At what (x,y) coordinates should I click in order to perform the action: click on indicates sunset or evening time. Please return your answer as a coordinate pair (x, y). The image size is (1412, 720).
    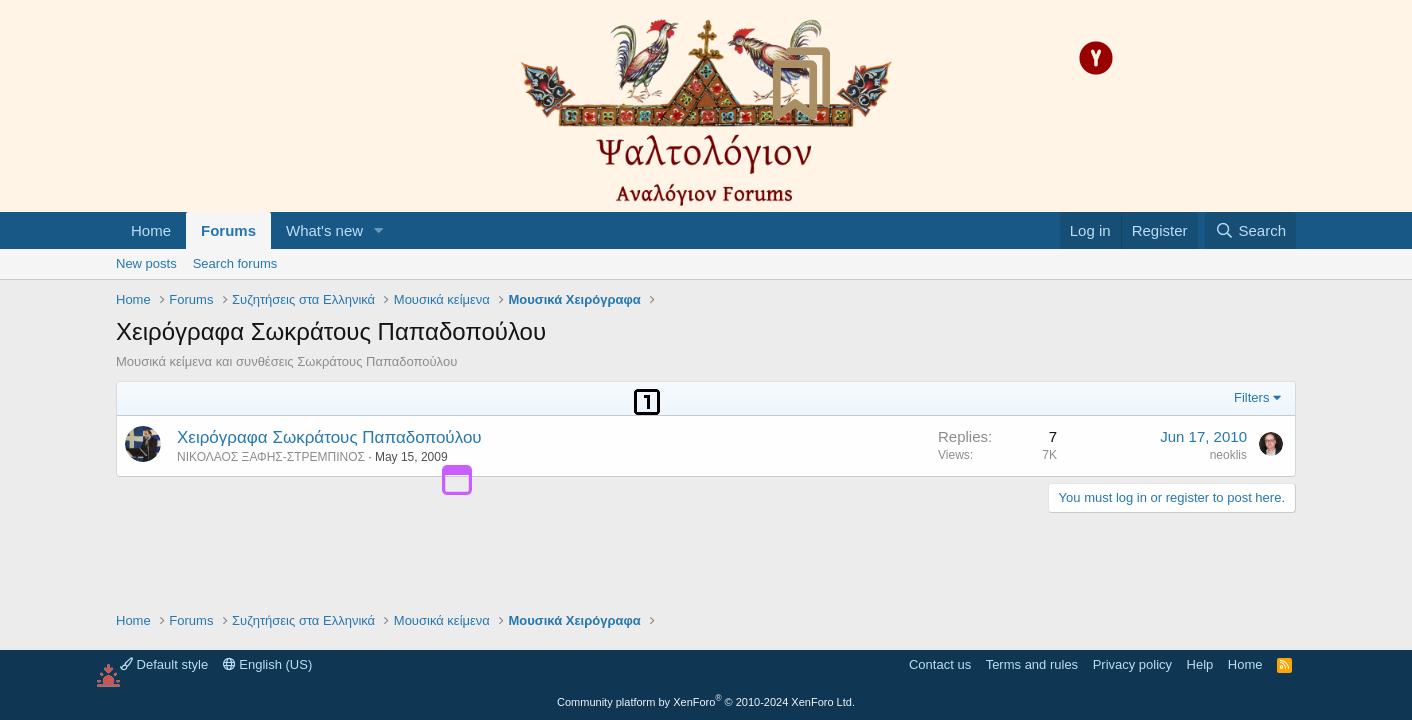
    Looking at the image, I should click on (108, 675).